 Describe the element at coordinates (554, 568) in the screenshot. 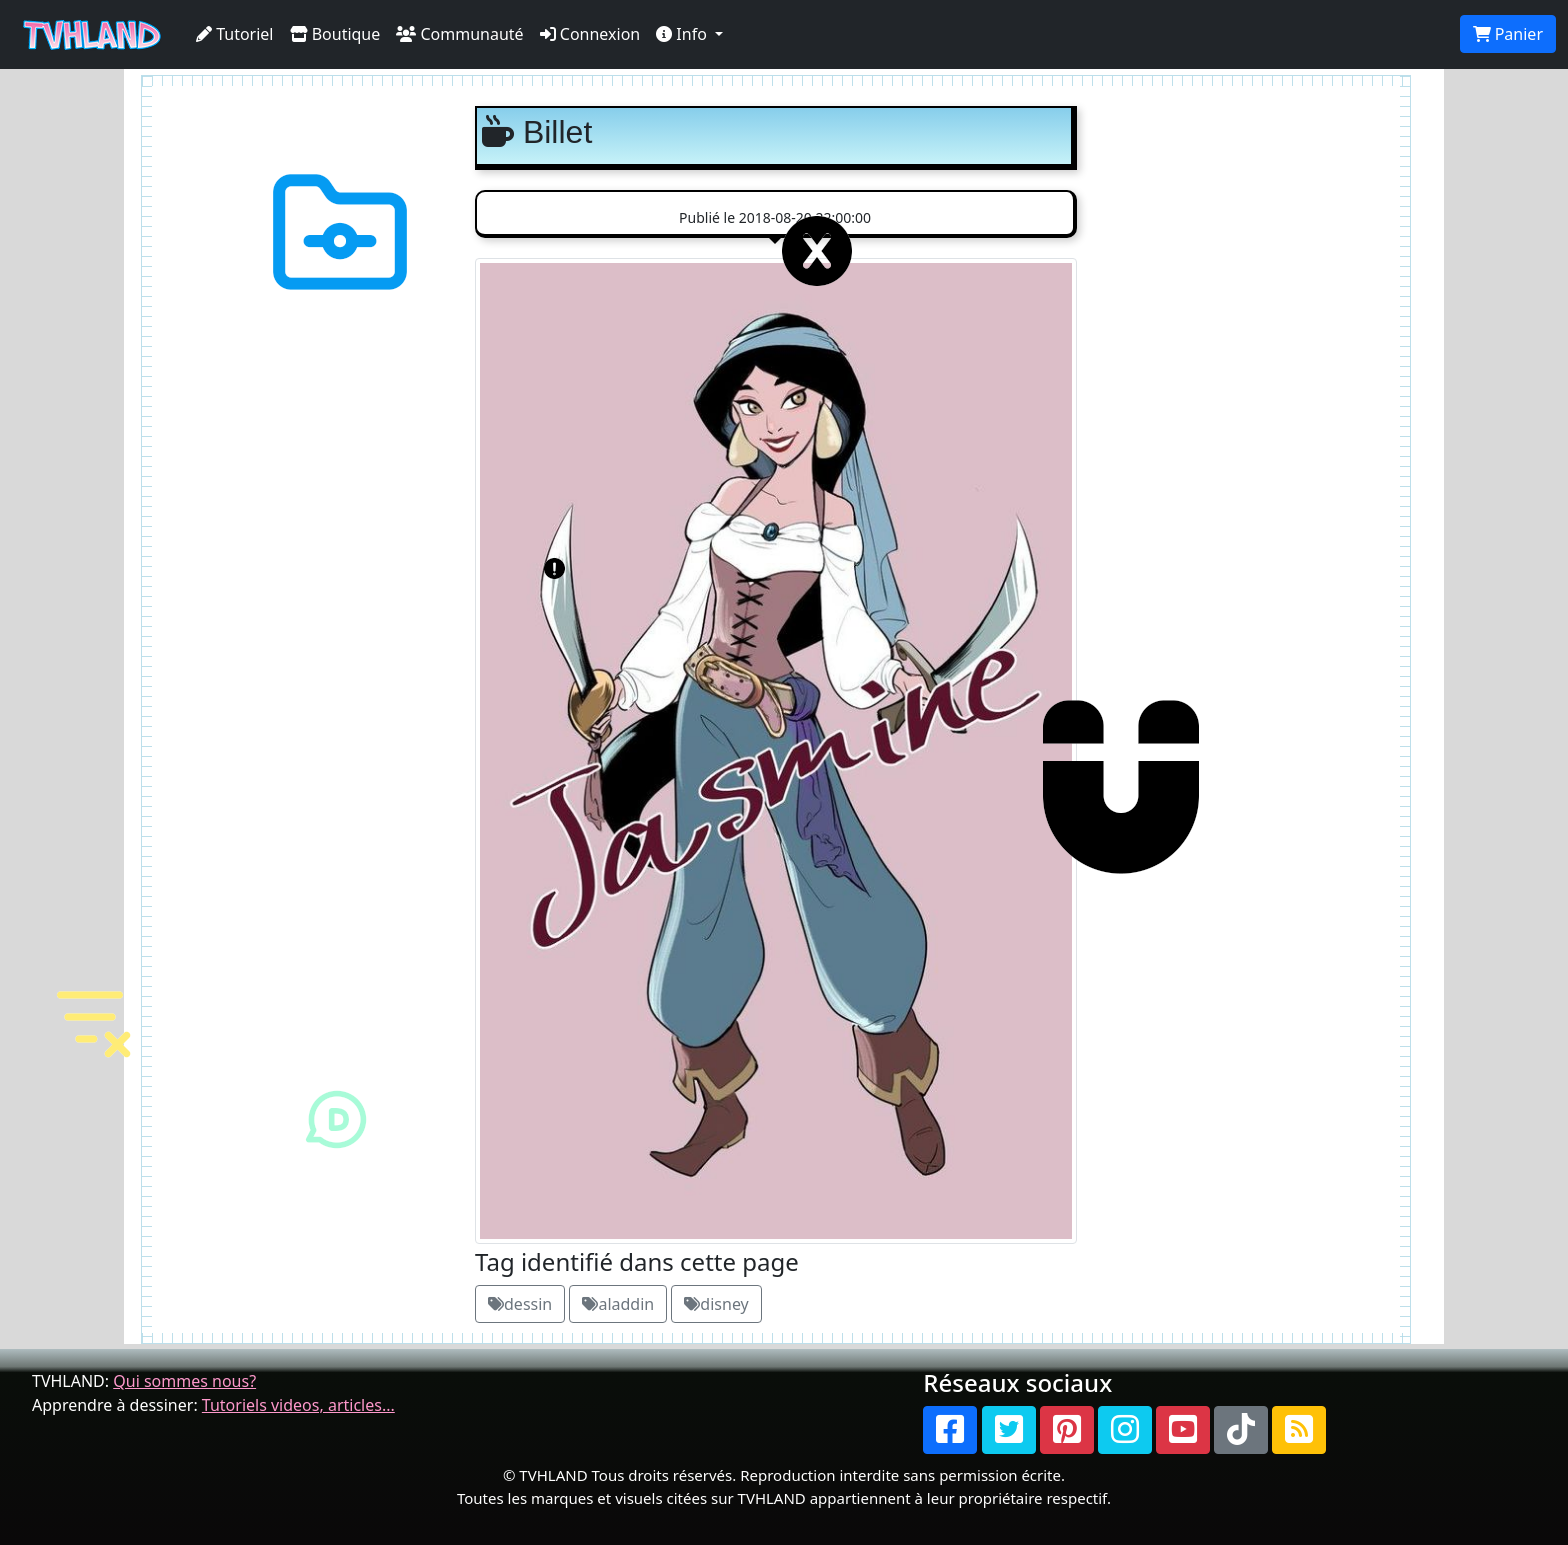

I see `indicates an error or problem has occurred` at that location.